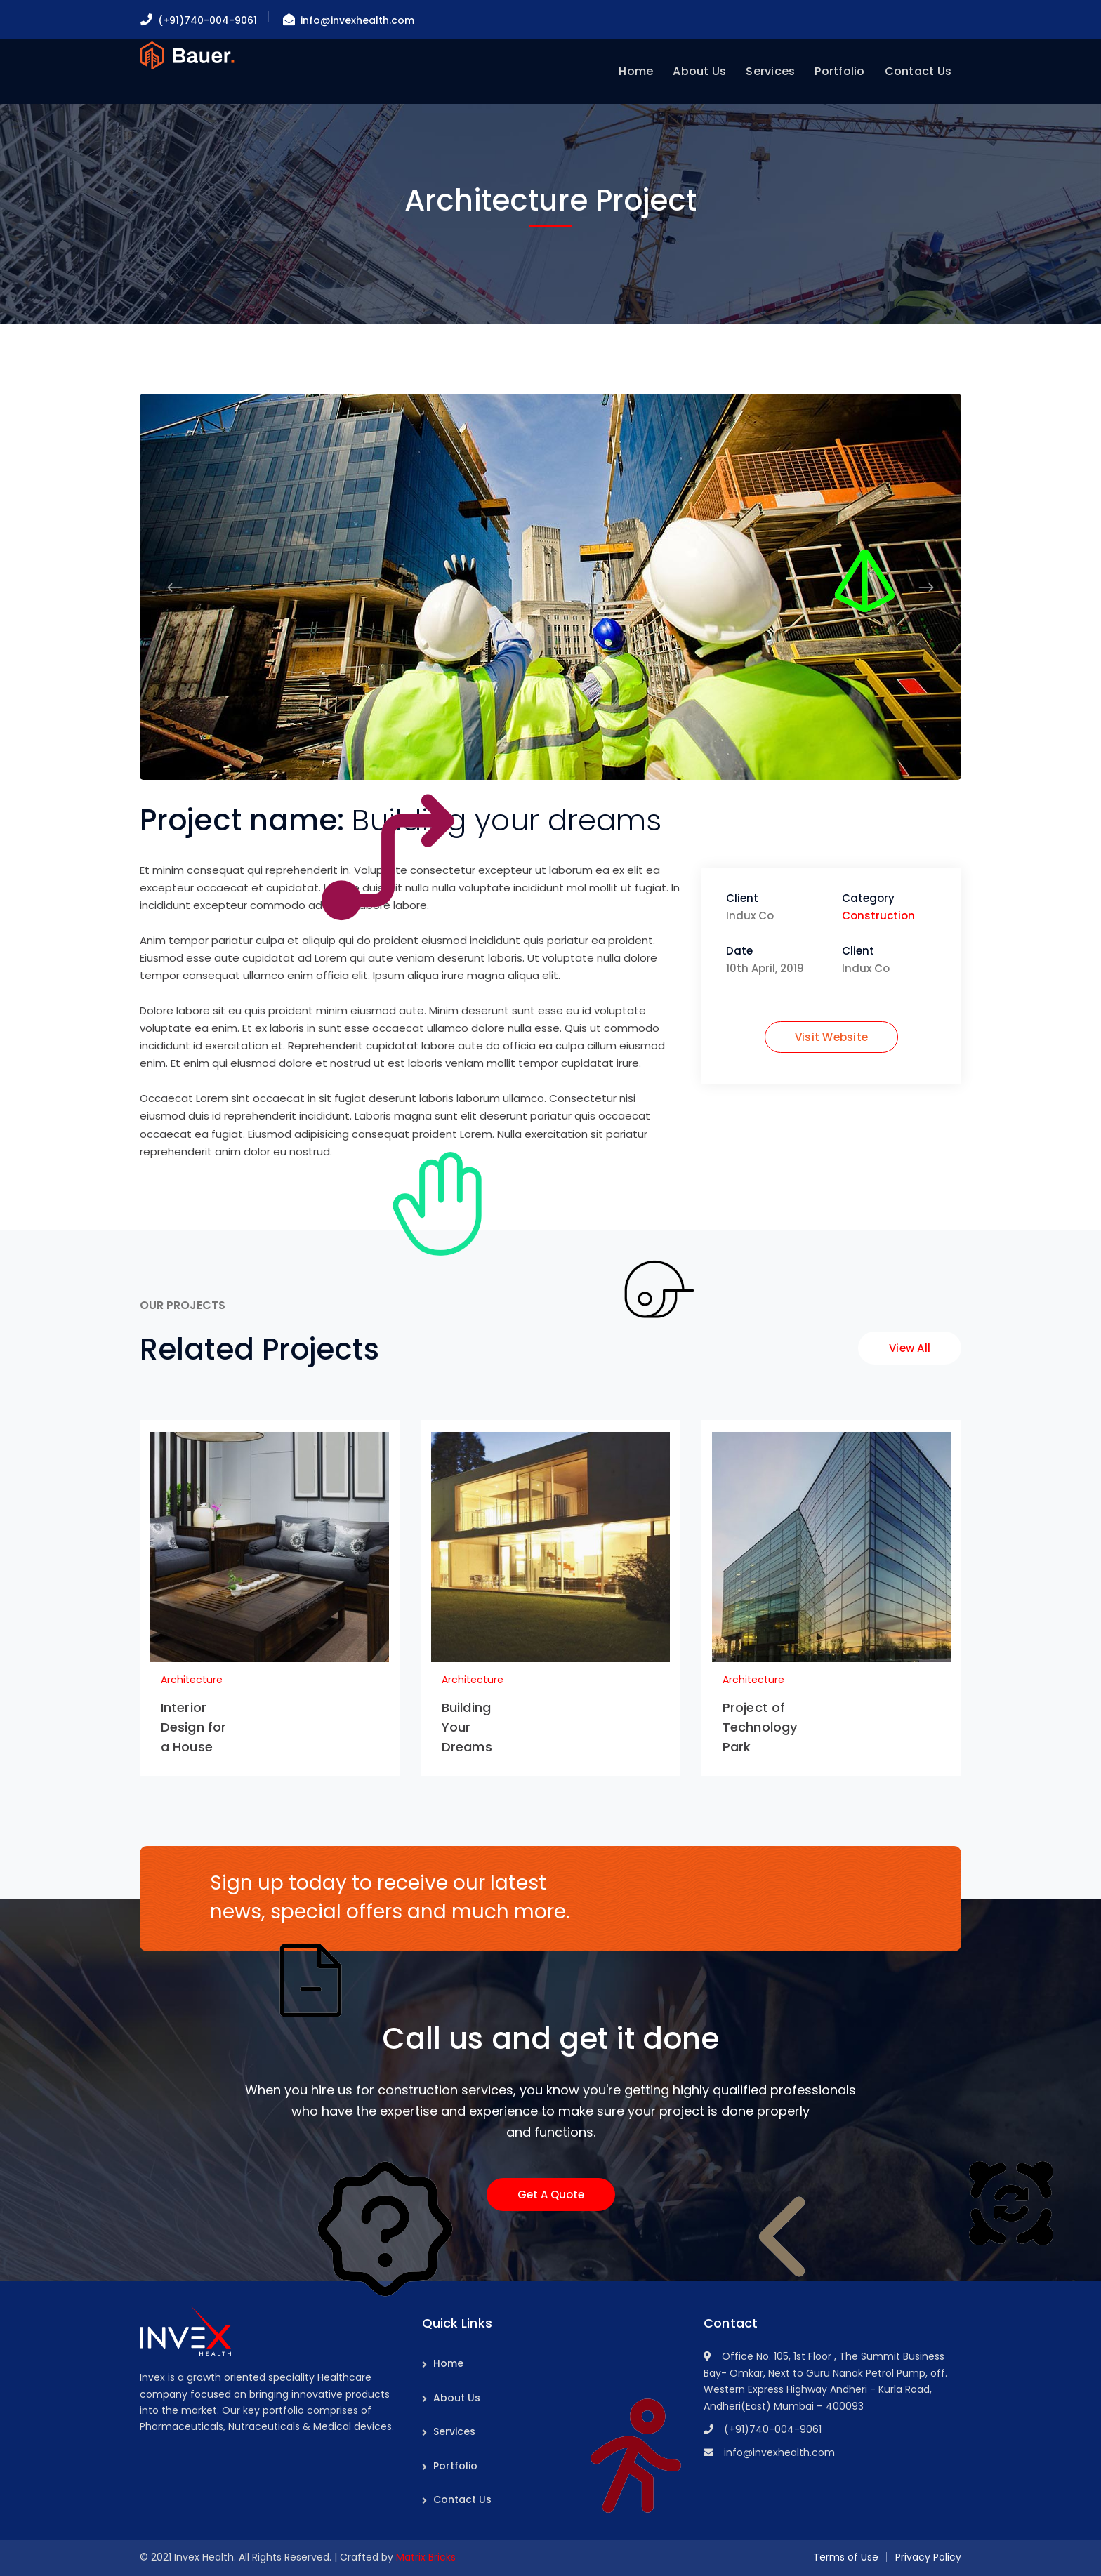  What do you see at coordinates (657, 1290) in the screenshot?
I see `view baseball or sports content` at bounding box center [657, 1290].